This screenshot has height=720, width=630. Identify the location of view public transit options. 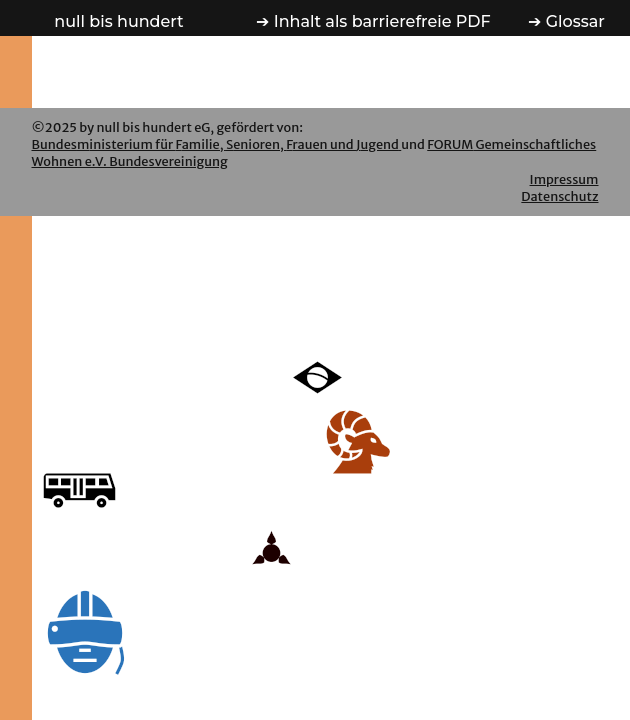
(79, 490).